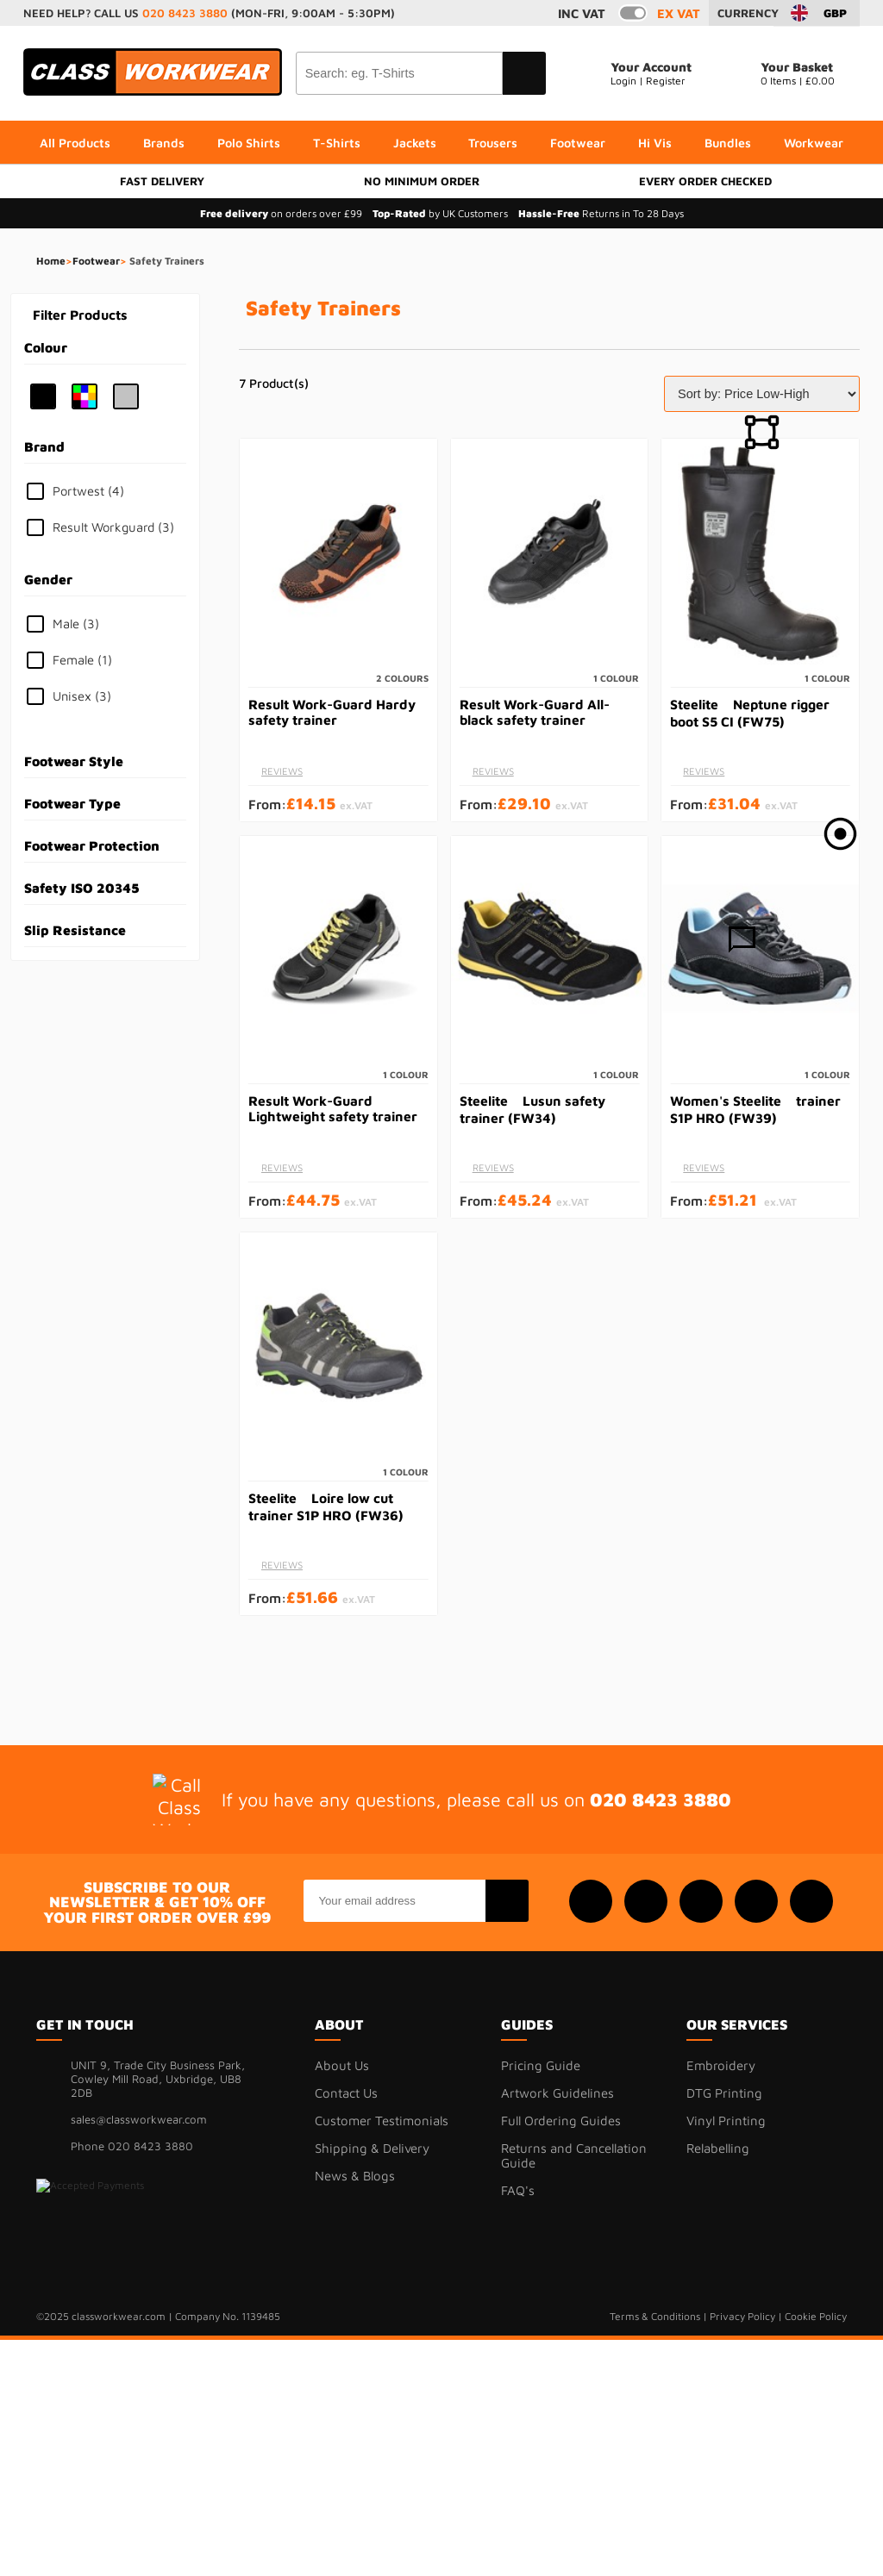 The height and width of the screenshot is (2576, 883). I want to click on select this option (radio button), so click(840, 833).